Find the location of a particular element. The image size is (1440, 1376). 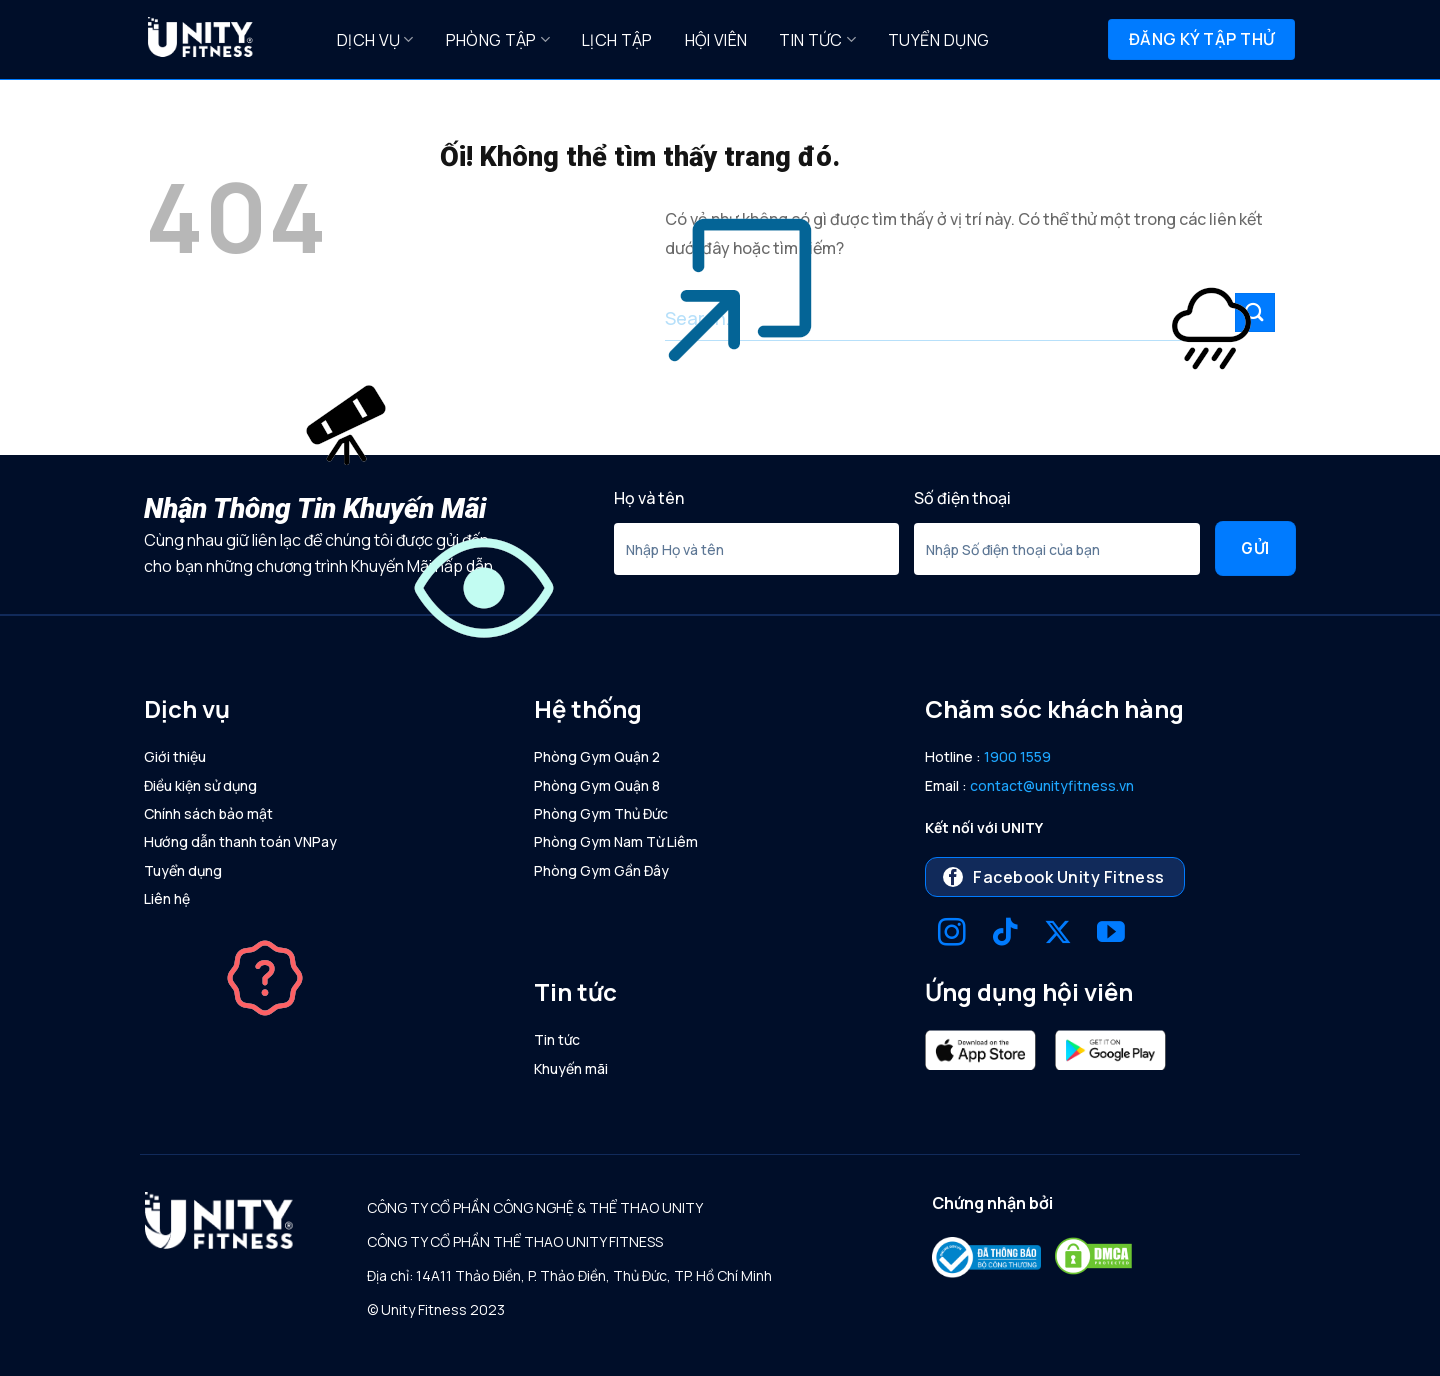

view or preview content is located at coordinates (484, 588).